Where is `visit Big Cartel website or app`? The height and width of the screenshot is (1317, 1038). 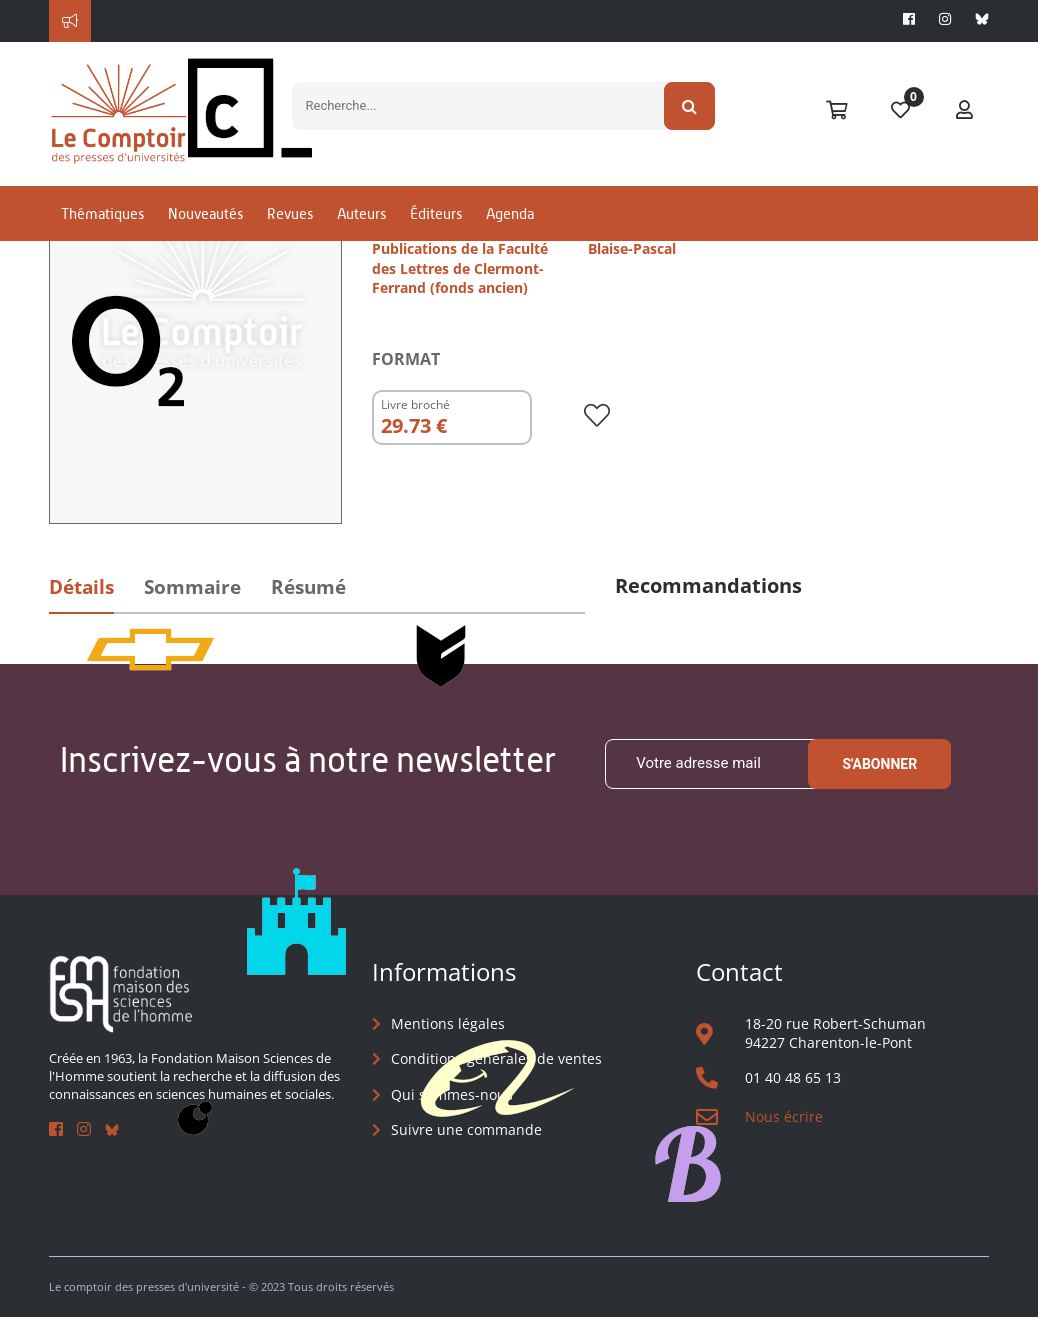
visit Big Cartel website or app is located at coordinates (441, 656).